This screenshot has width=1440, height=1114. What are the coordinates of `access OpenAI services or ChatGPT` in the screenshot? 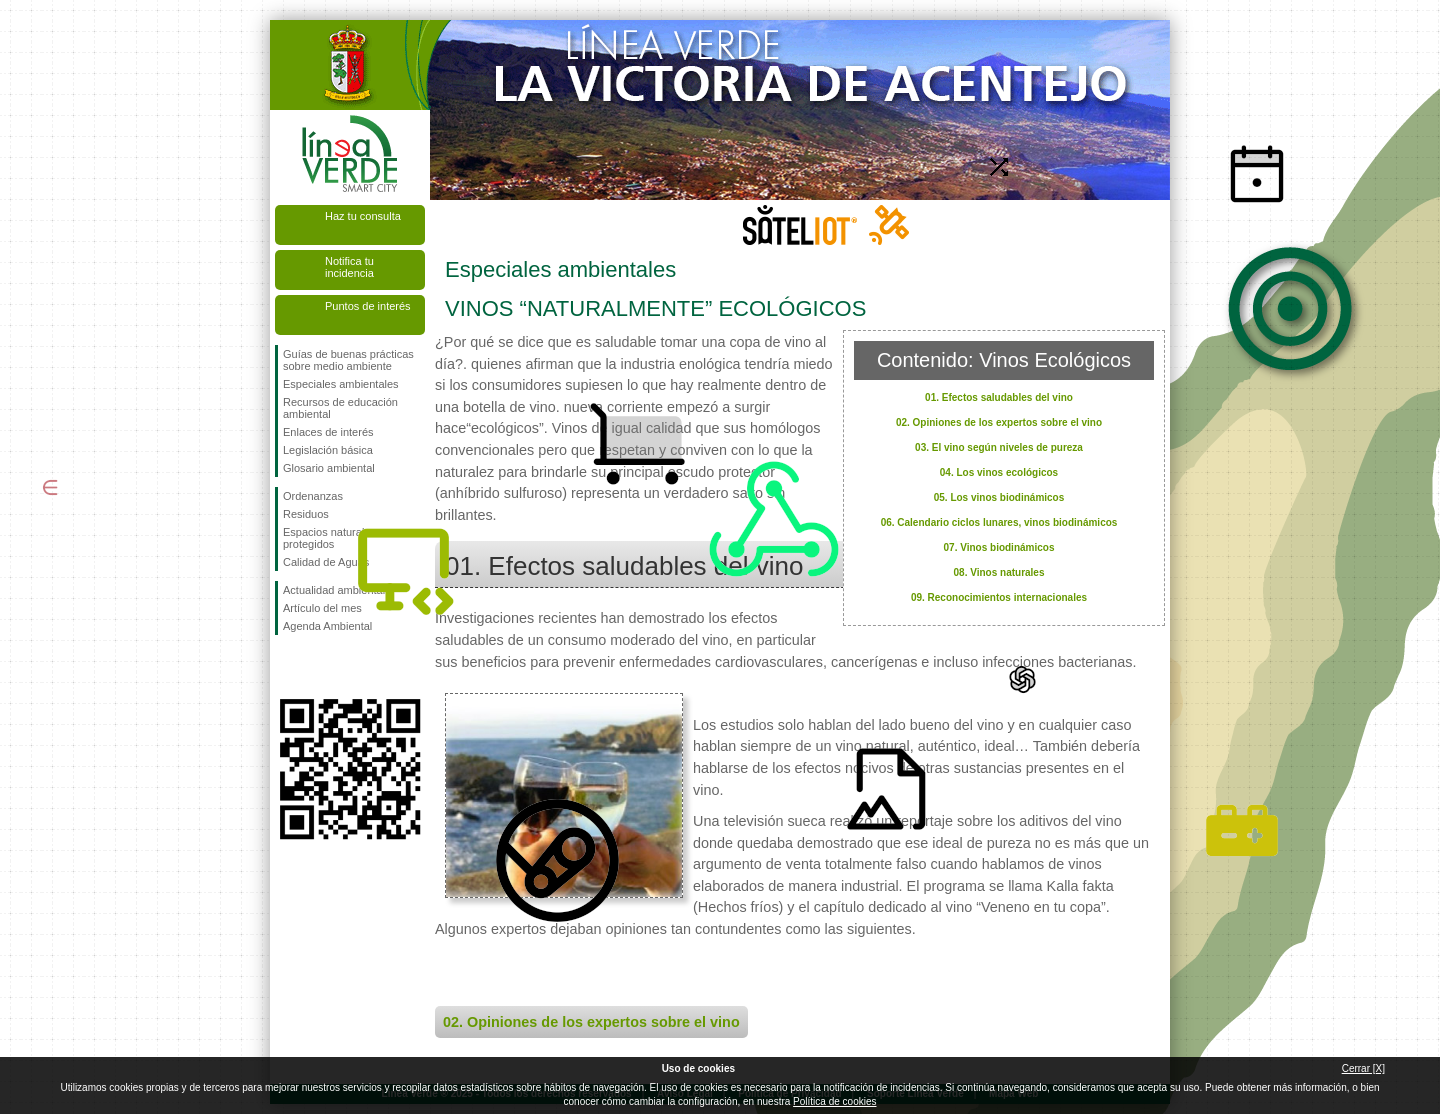 It's located at (1022, 679).